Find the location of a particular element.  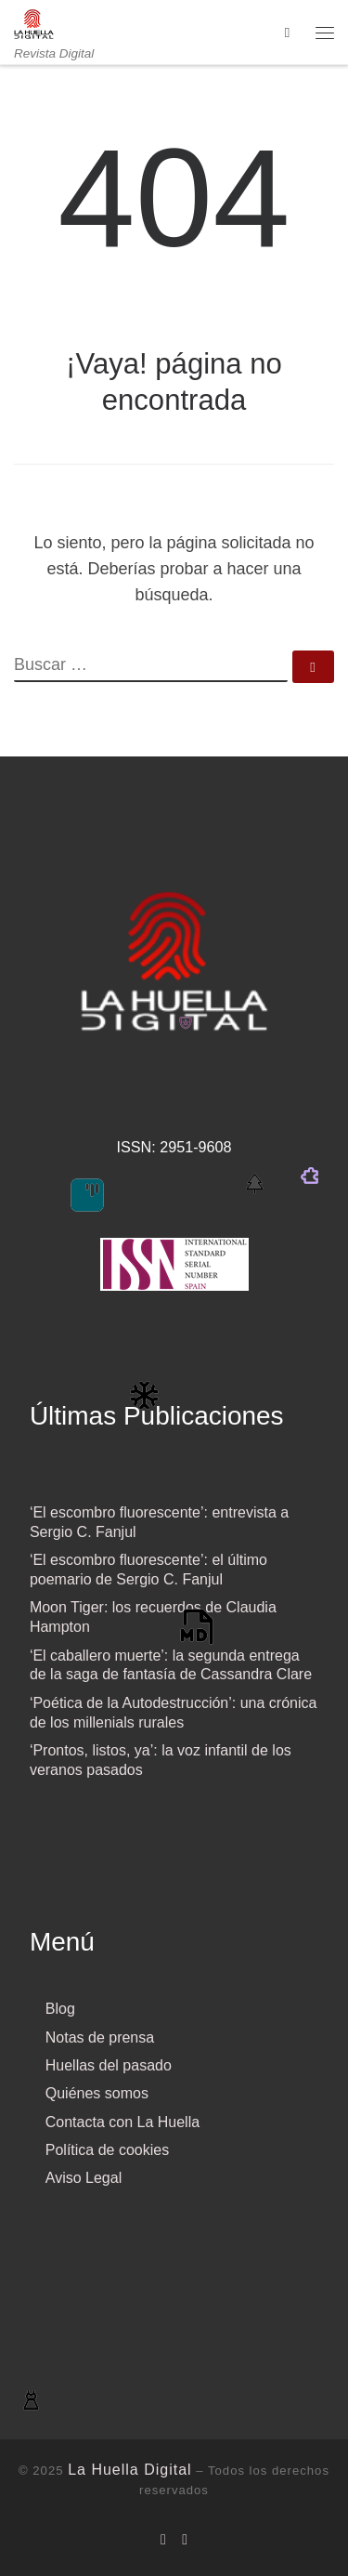

represents nature or environmental features is located at coordinates (254, 1183).